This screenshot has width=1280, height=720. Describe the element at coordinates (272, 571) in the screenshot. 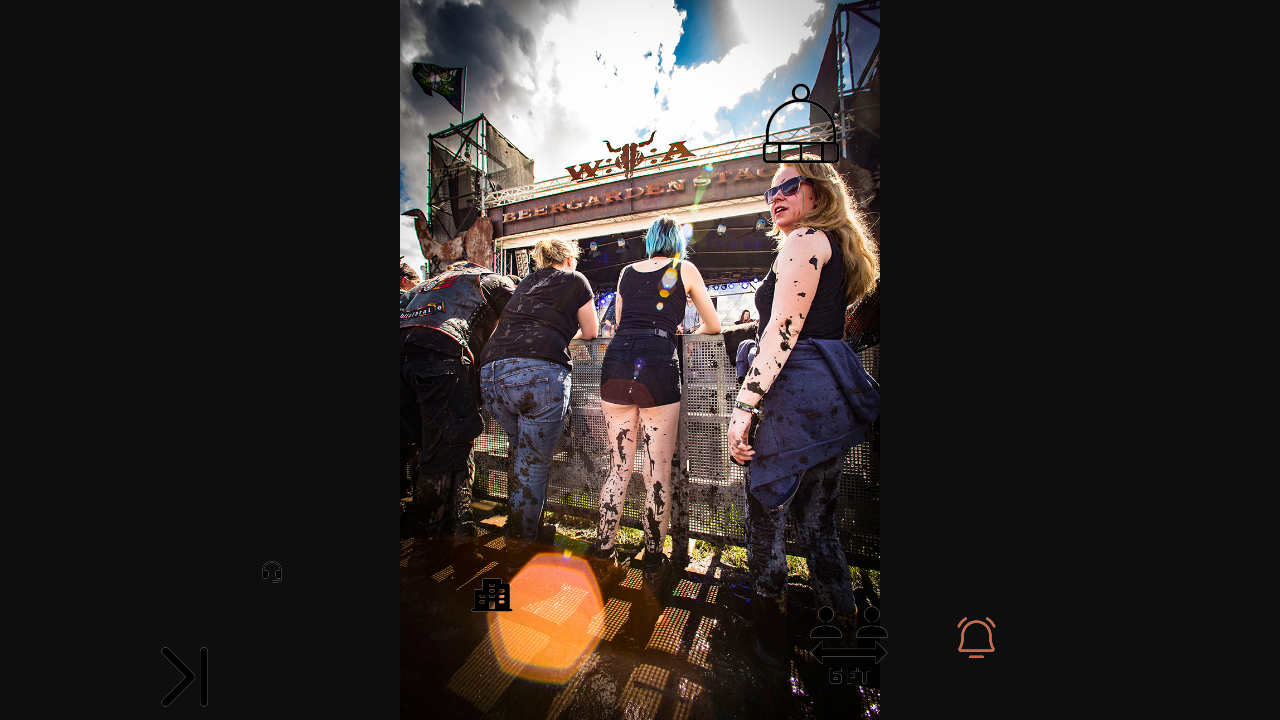

I see `contact customer support` at that location.